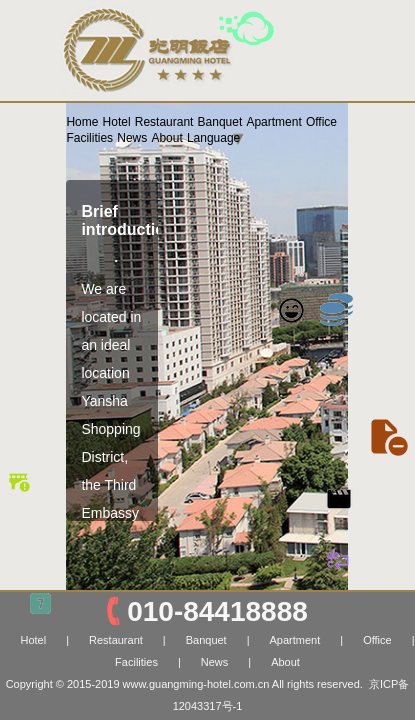 The height and width of the screenshot is (720, 415). Describe the element at coordinates (336, 309) in the screenshot. I see `view your coin balance or currency` at that location.